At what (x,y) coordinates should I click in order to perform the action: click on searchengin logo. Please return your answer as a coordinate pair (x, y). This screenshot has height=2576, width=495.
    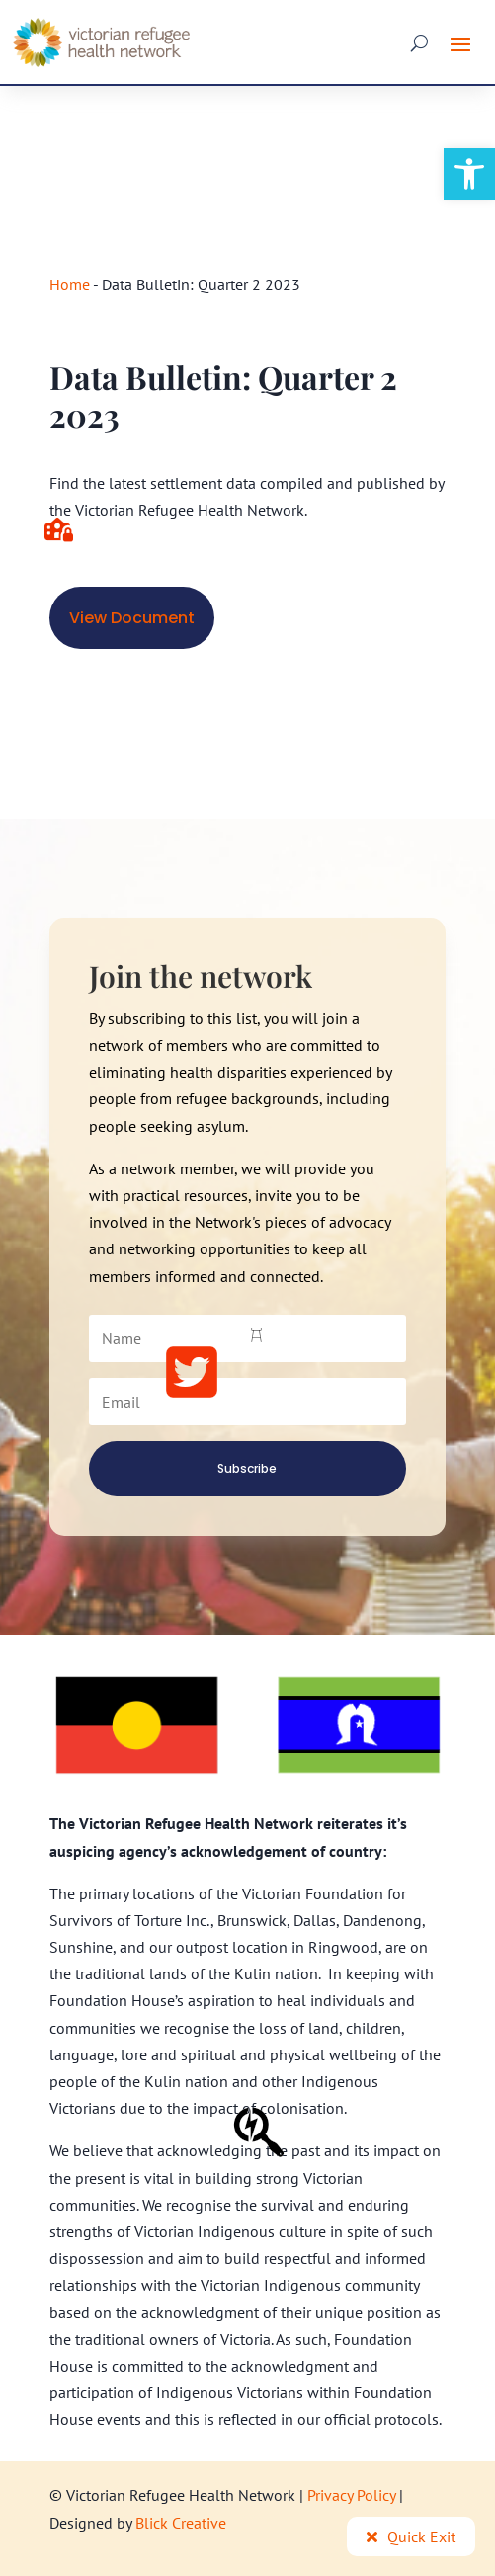
    Looking at the image, I should click on (259, 2132).